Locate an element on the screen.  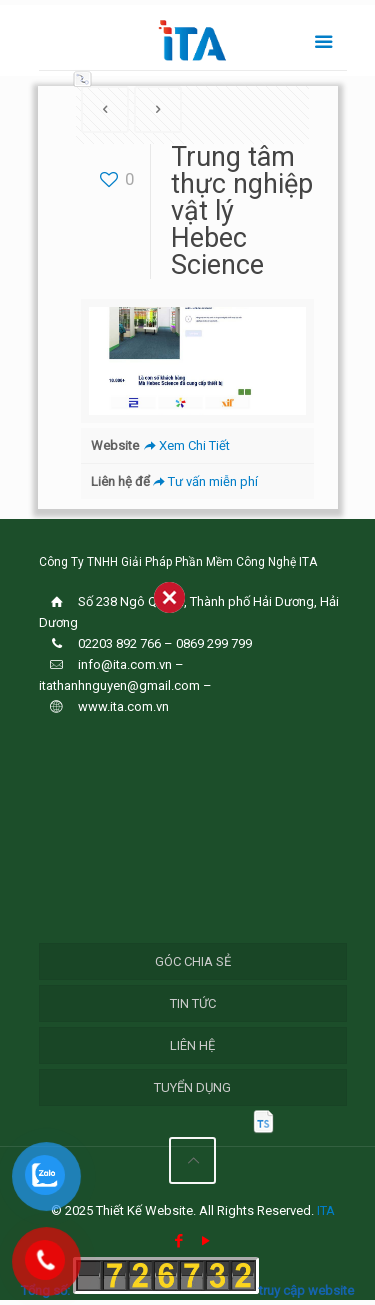
open a karbon vector graphics file is located at coordinates (82, 78).